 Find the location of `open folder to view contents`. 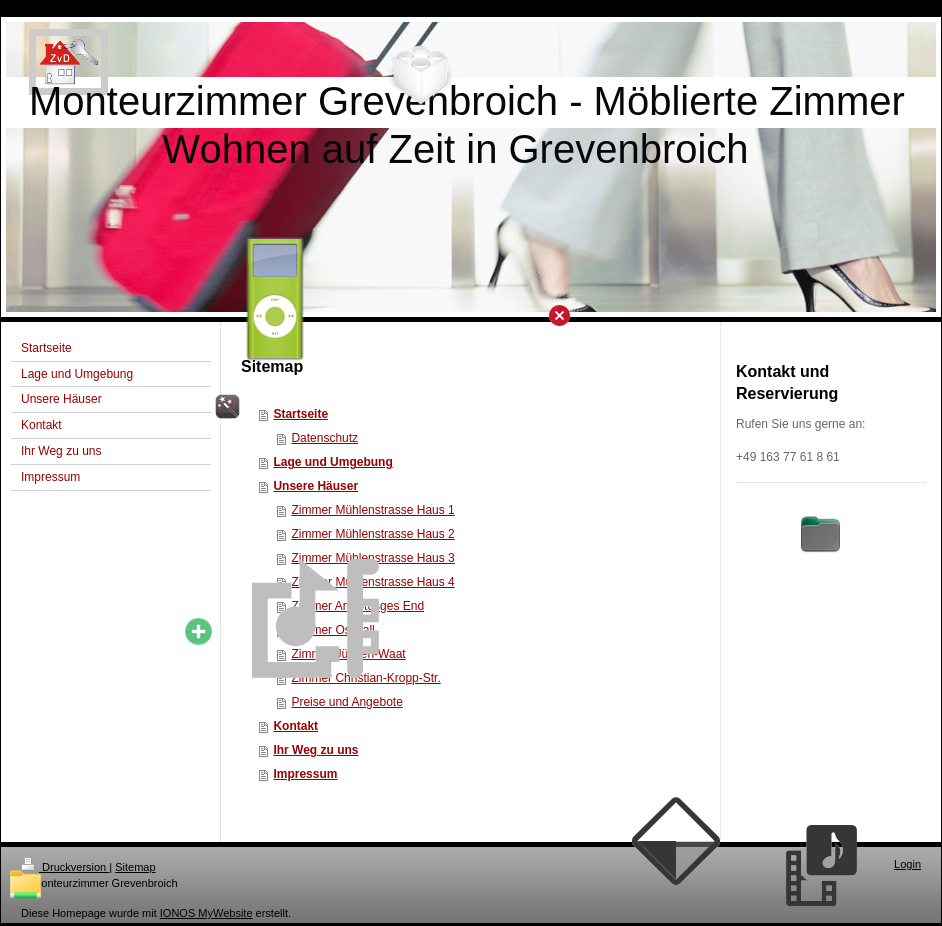

open folder to view contents is located at coordinates (820, 533).